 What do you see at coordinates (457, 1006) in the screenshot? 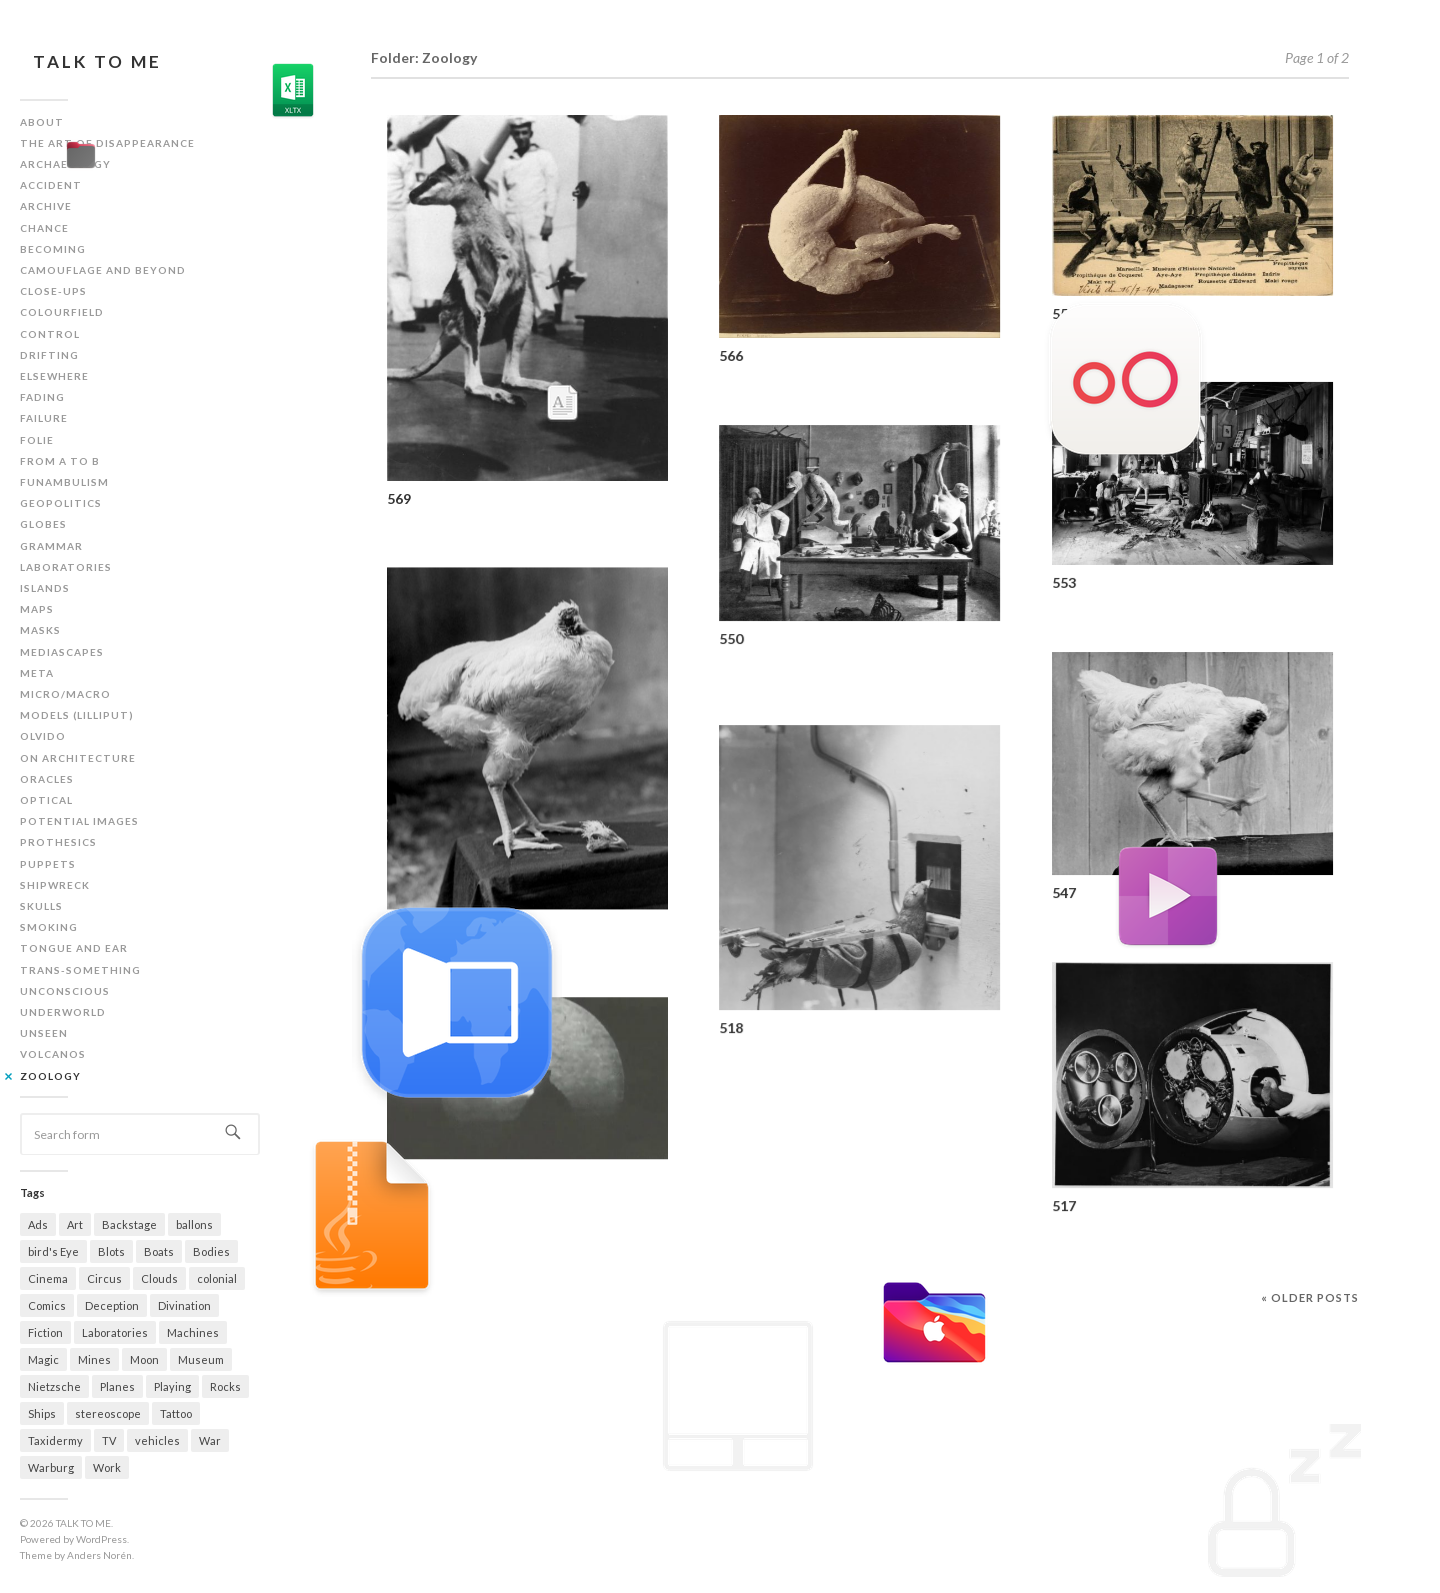
I see `configure network proxy settings` at bounding box center [457, 1006].